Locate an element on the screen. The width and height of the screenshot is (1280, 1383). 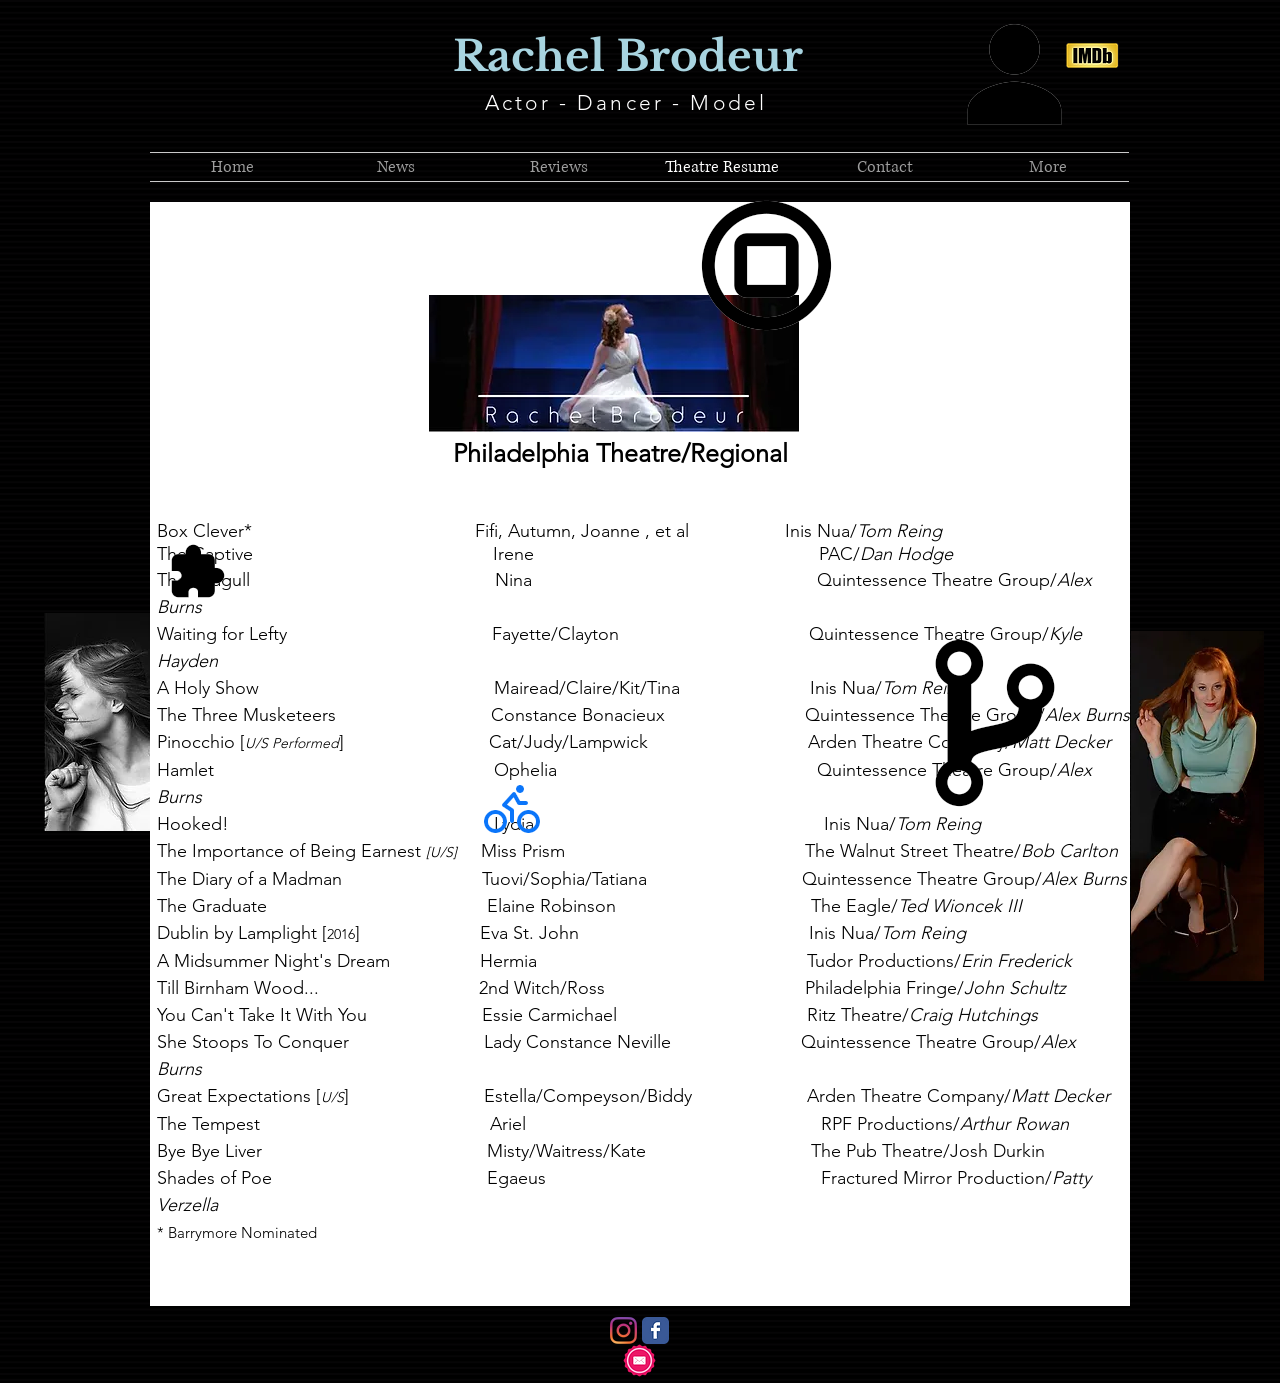
manage browser extensions is located at coordinates (198, 571).